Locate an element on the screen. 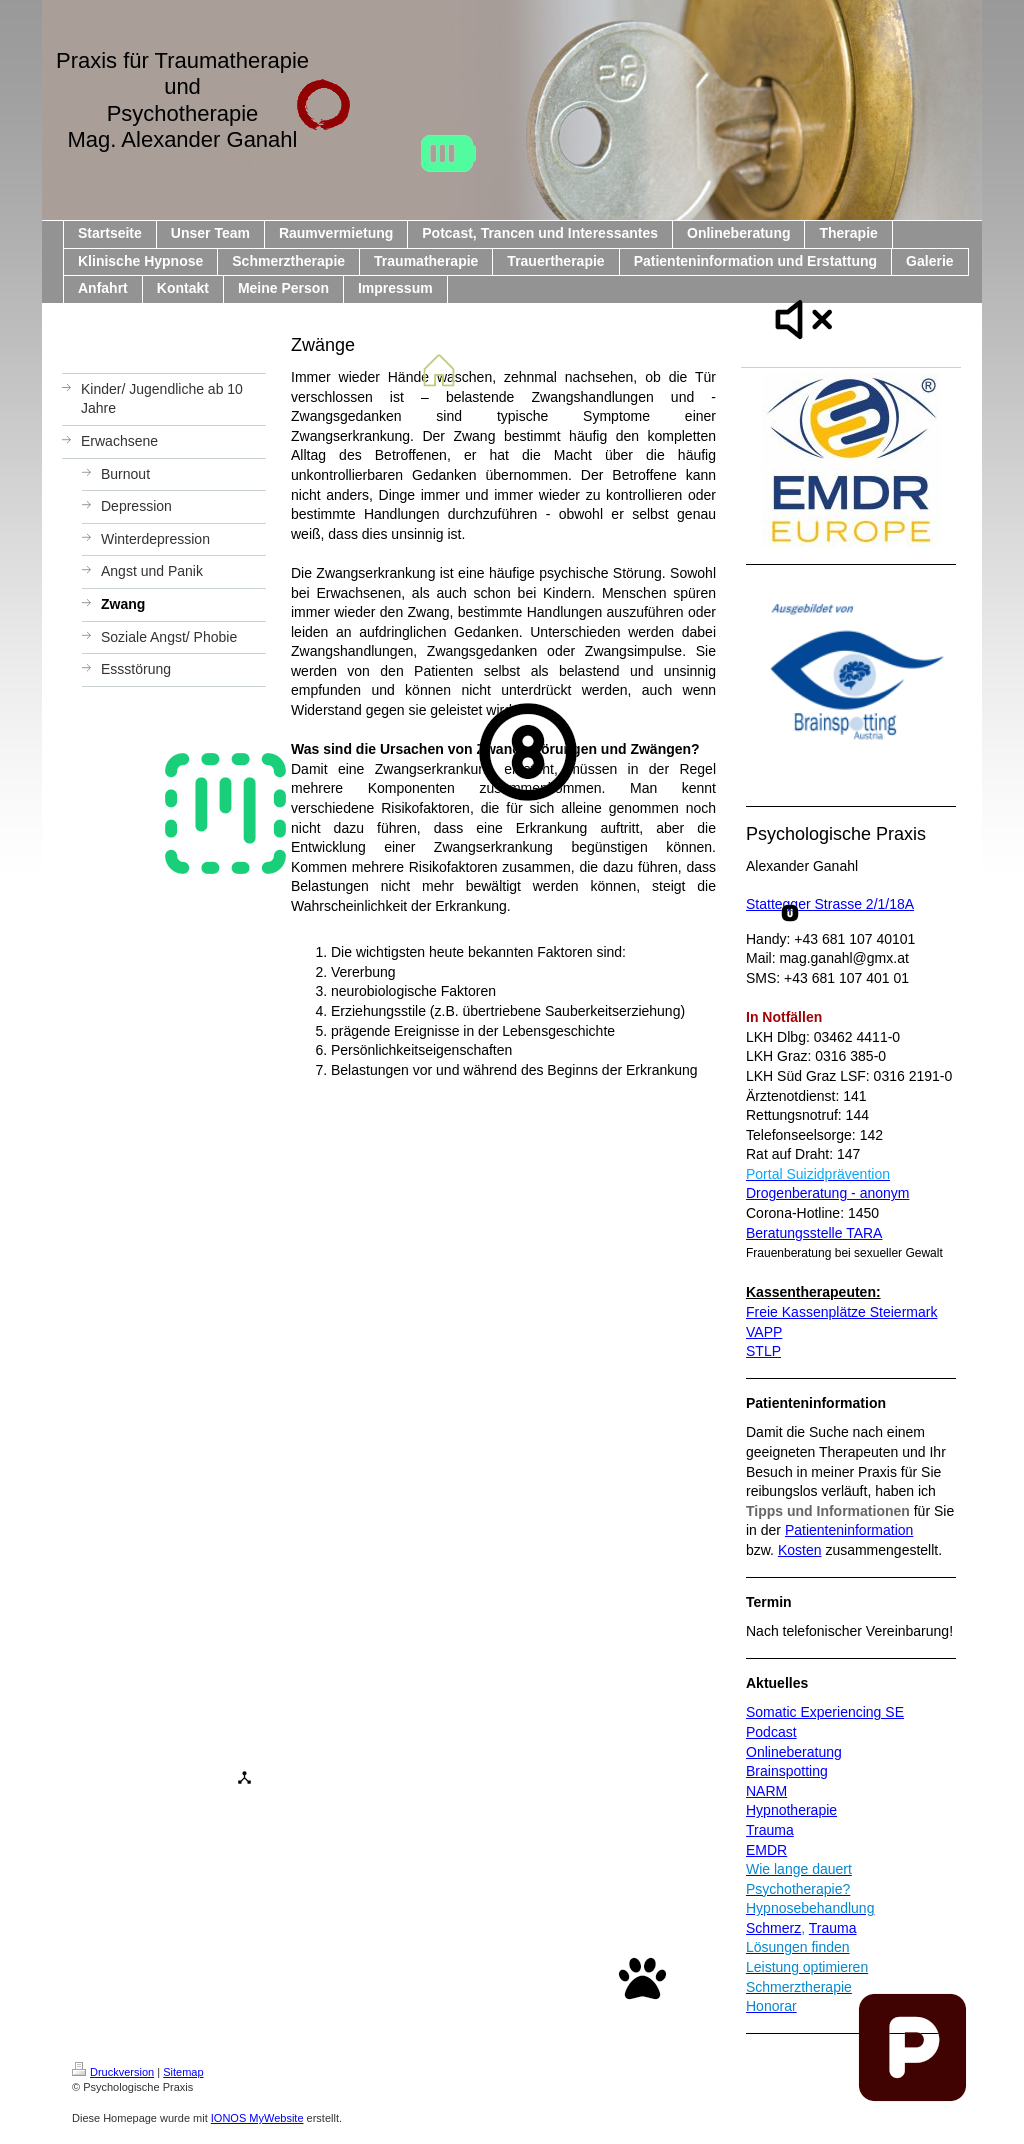  access billiards or pool game is located at coordinates (528, 752).